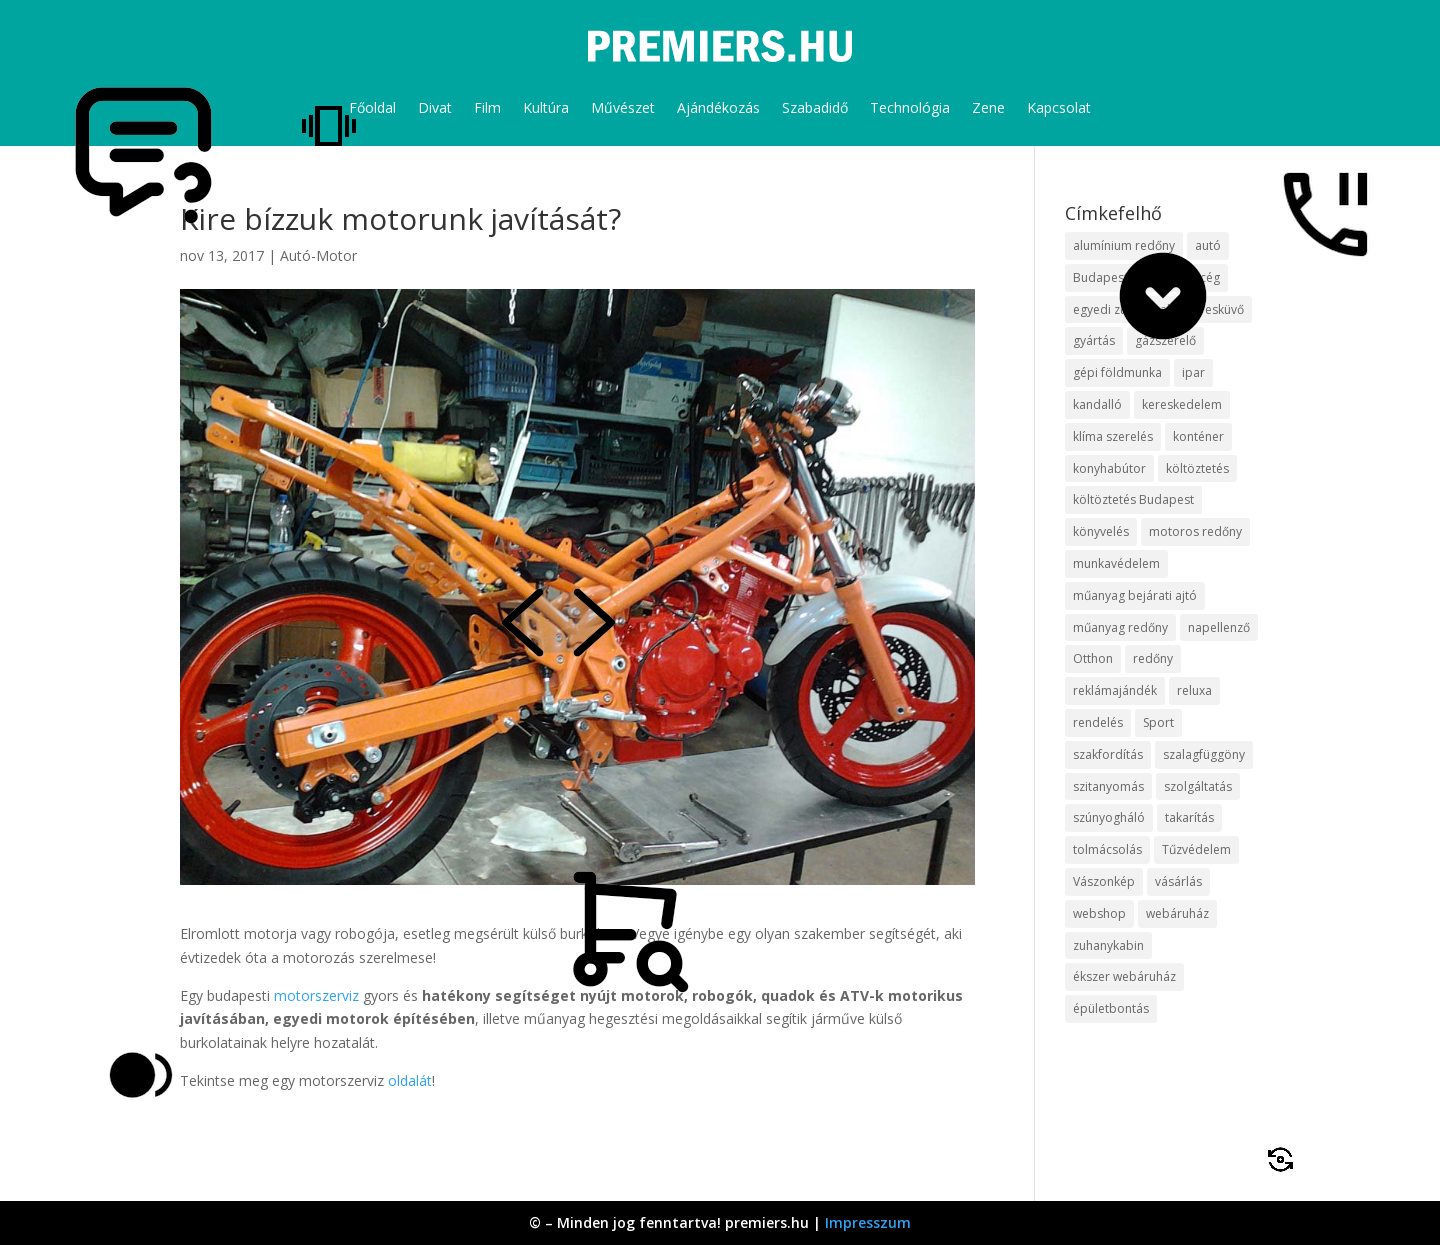 The image size is (1440, 1245). Describe the element at coordinates (558, 622) in the screenshot. I see `view or edit source code` at that location.